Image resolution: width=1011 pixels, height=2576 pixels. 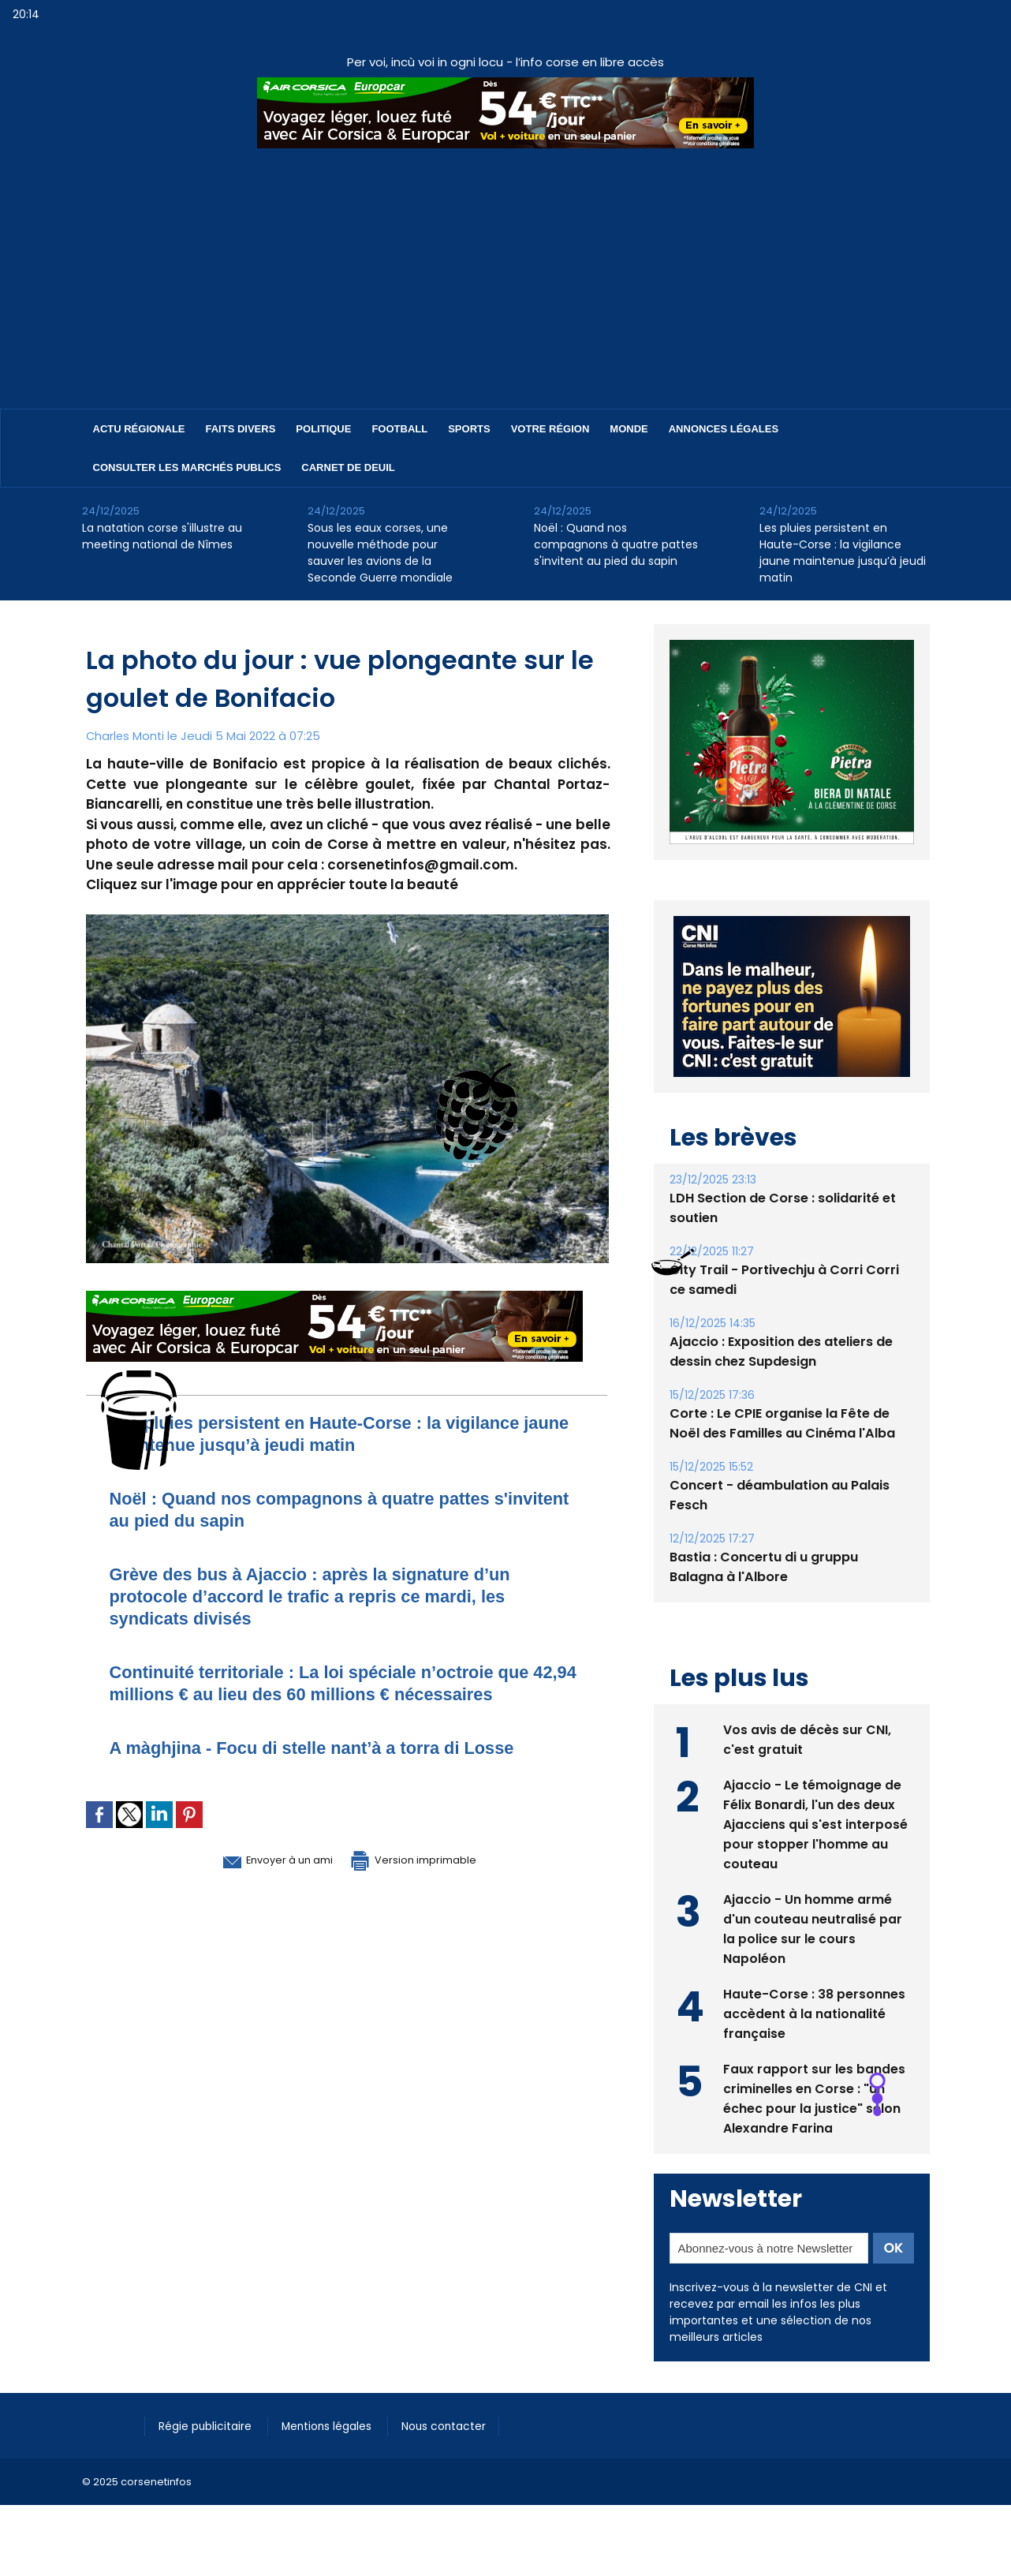 What do you see at coordinates (673, 1261) in the screenshot?
I see `access cooking or stir-fry recipes` at bounding box center [673, 1261].